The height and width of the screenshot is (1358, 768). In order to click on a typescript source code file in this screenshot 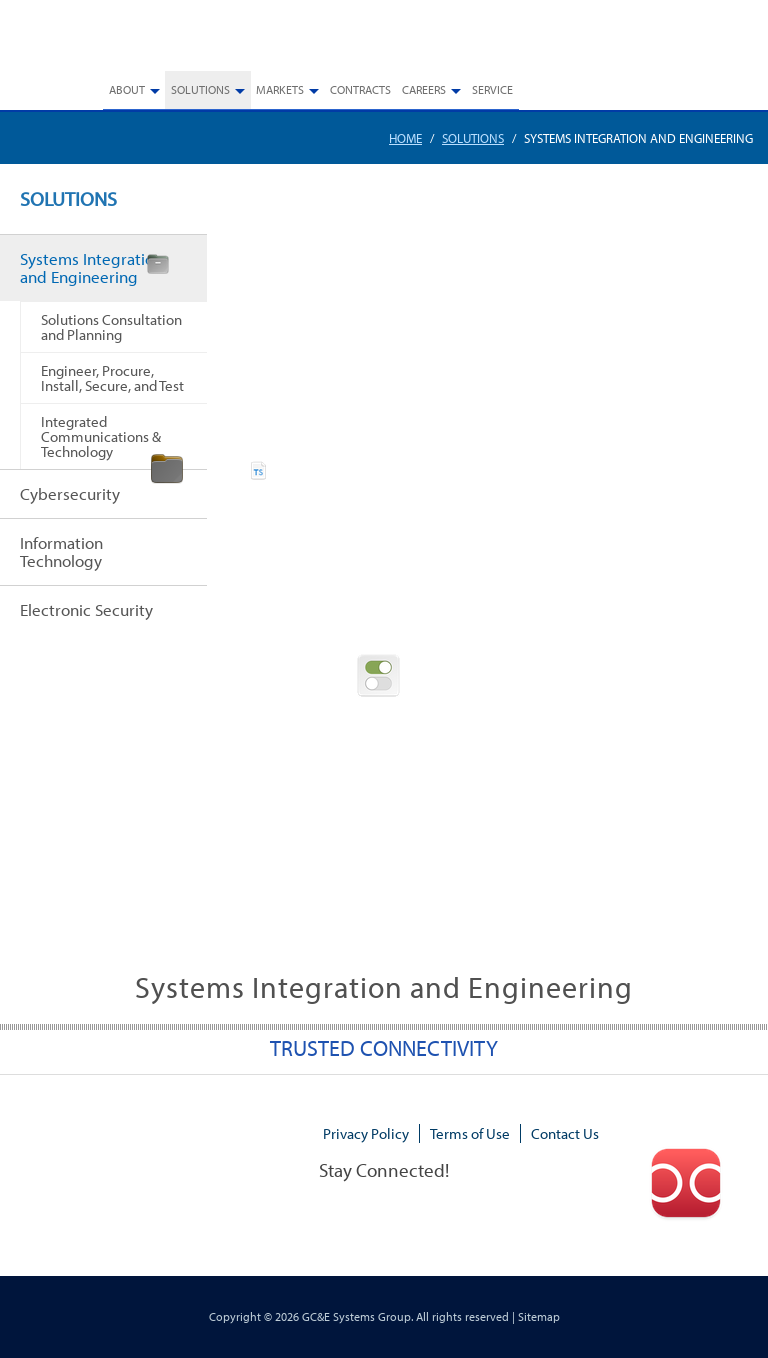, I will do `click(258, 470)`.